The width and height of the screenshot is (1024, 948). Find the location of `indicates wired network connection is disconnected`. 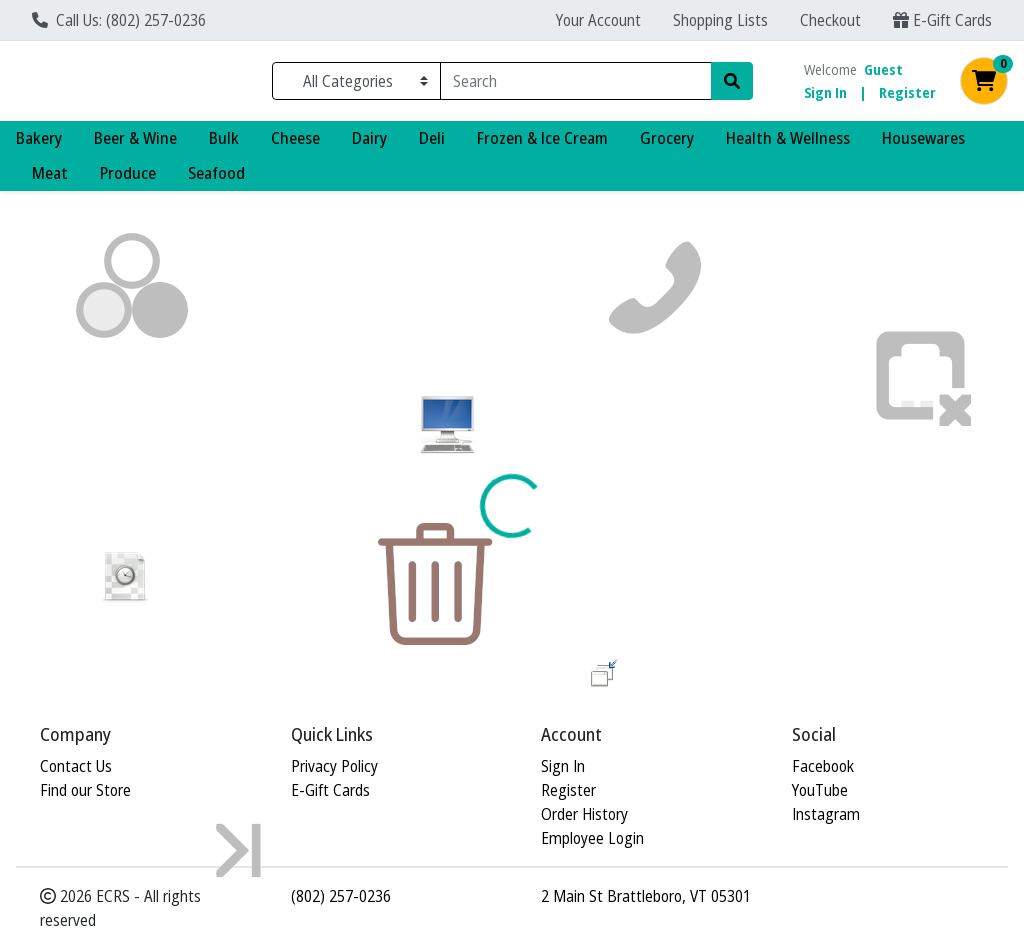

indicates wired network connection is disconnected is located at coordinates (920, 375).